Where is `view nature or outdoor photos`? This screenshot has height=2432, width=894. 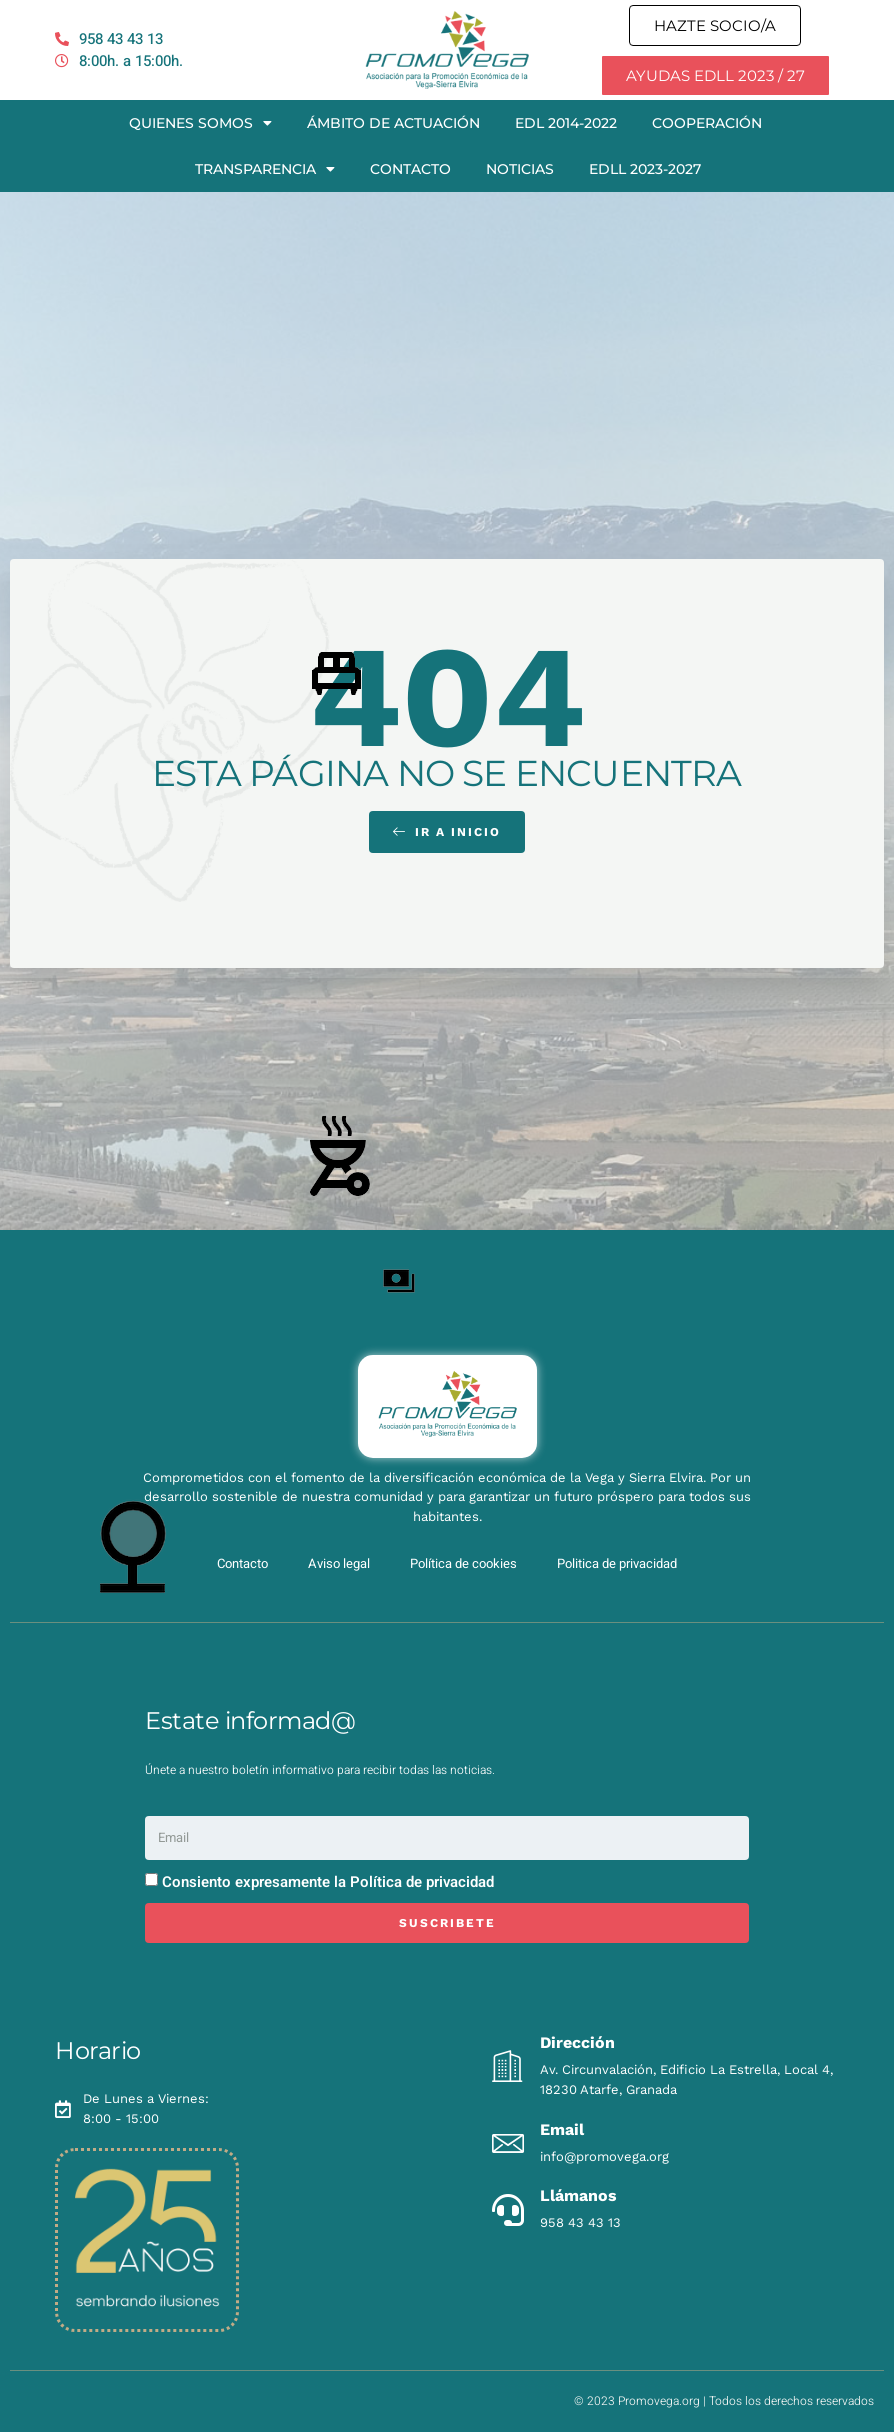
view nature or outdoor photos is located at coordinates (132, 1546).